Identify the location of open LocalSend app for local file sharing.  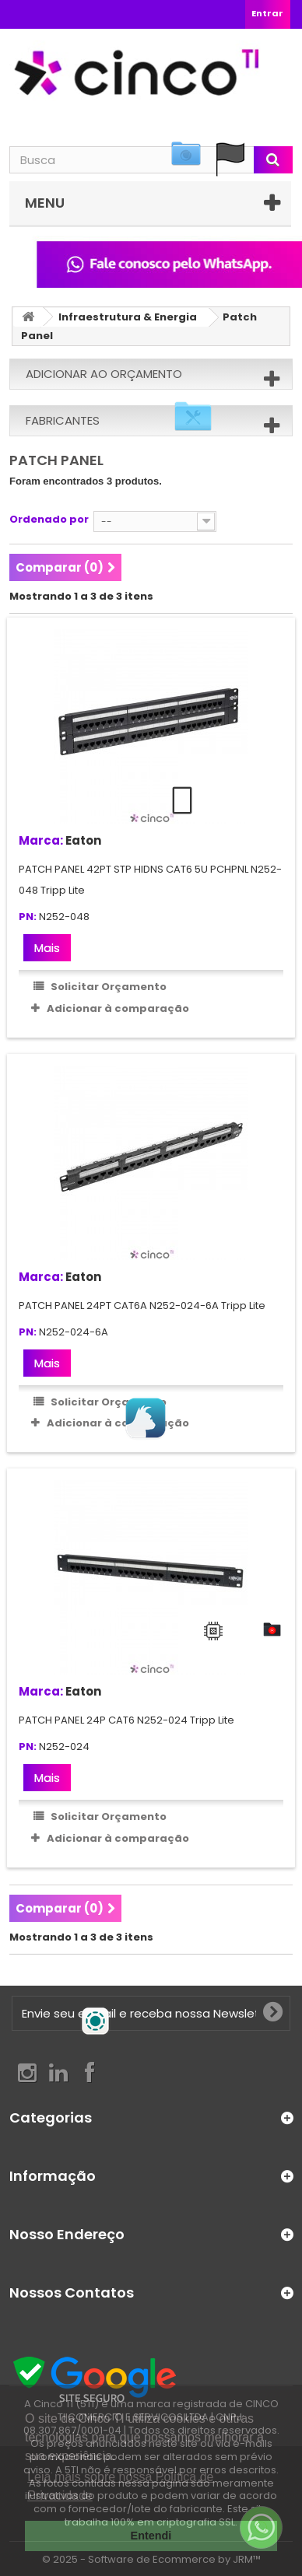
(95, 2021).